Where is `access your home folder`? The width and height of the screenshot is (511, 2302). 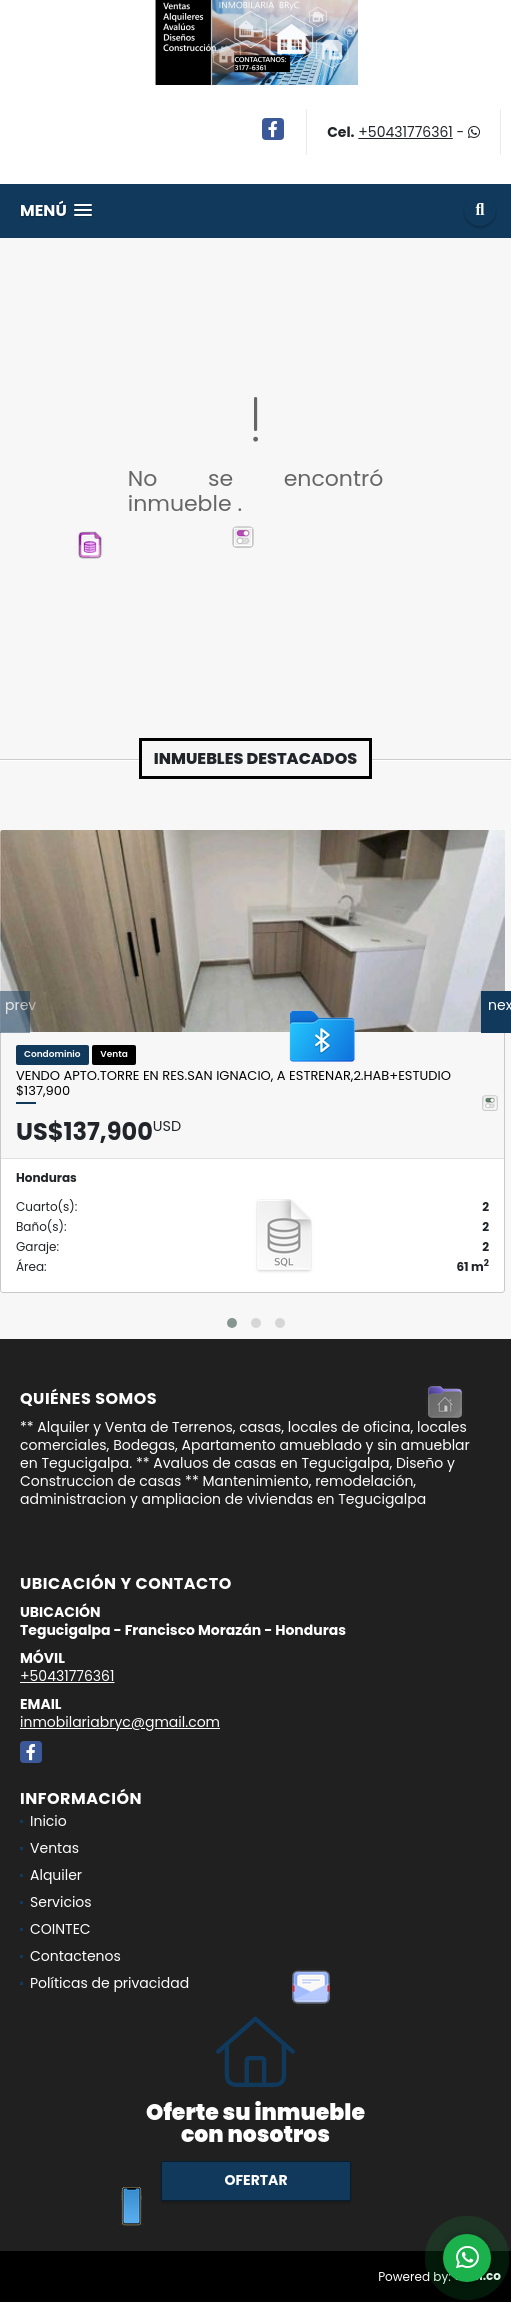
access your home folder is located at coordinates (445, 1402).